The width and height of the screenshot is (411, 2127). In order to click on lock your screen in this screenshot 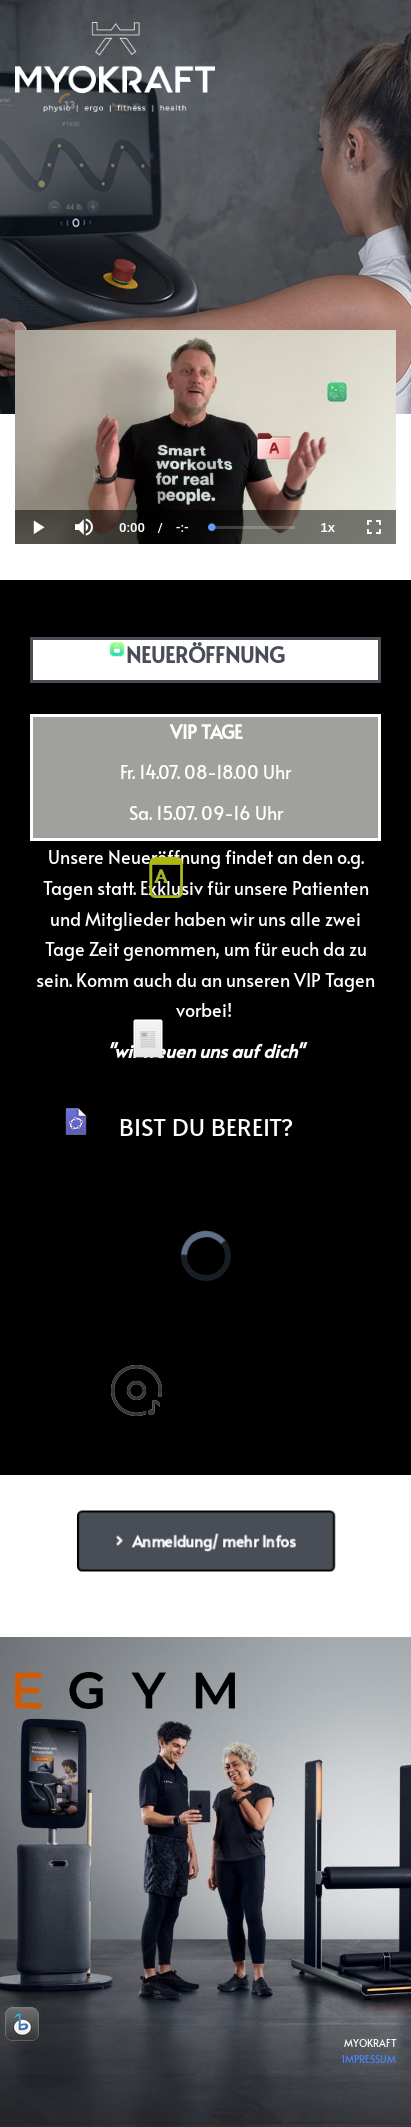, I will do `click(117, 649)`.